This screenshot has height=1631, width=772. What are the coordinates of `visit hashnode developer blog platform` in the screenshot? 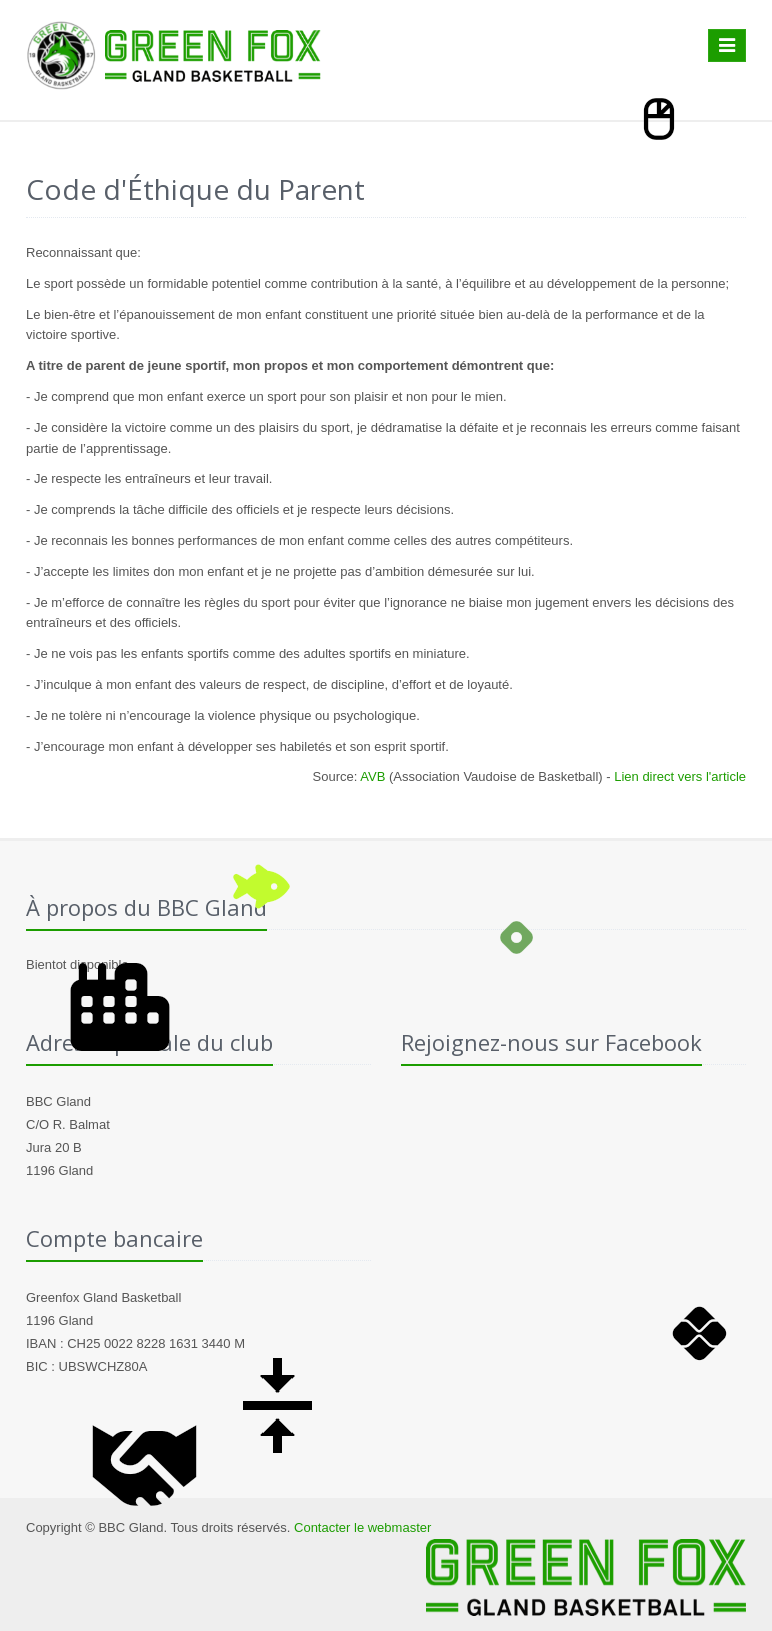 It's located at (516, 937).